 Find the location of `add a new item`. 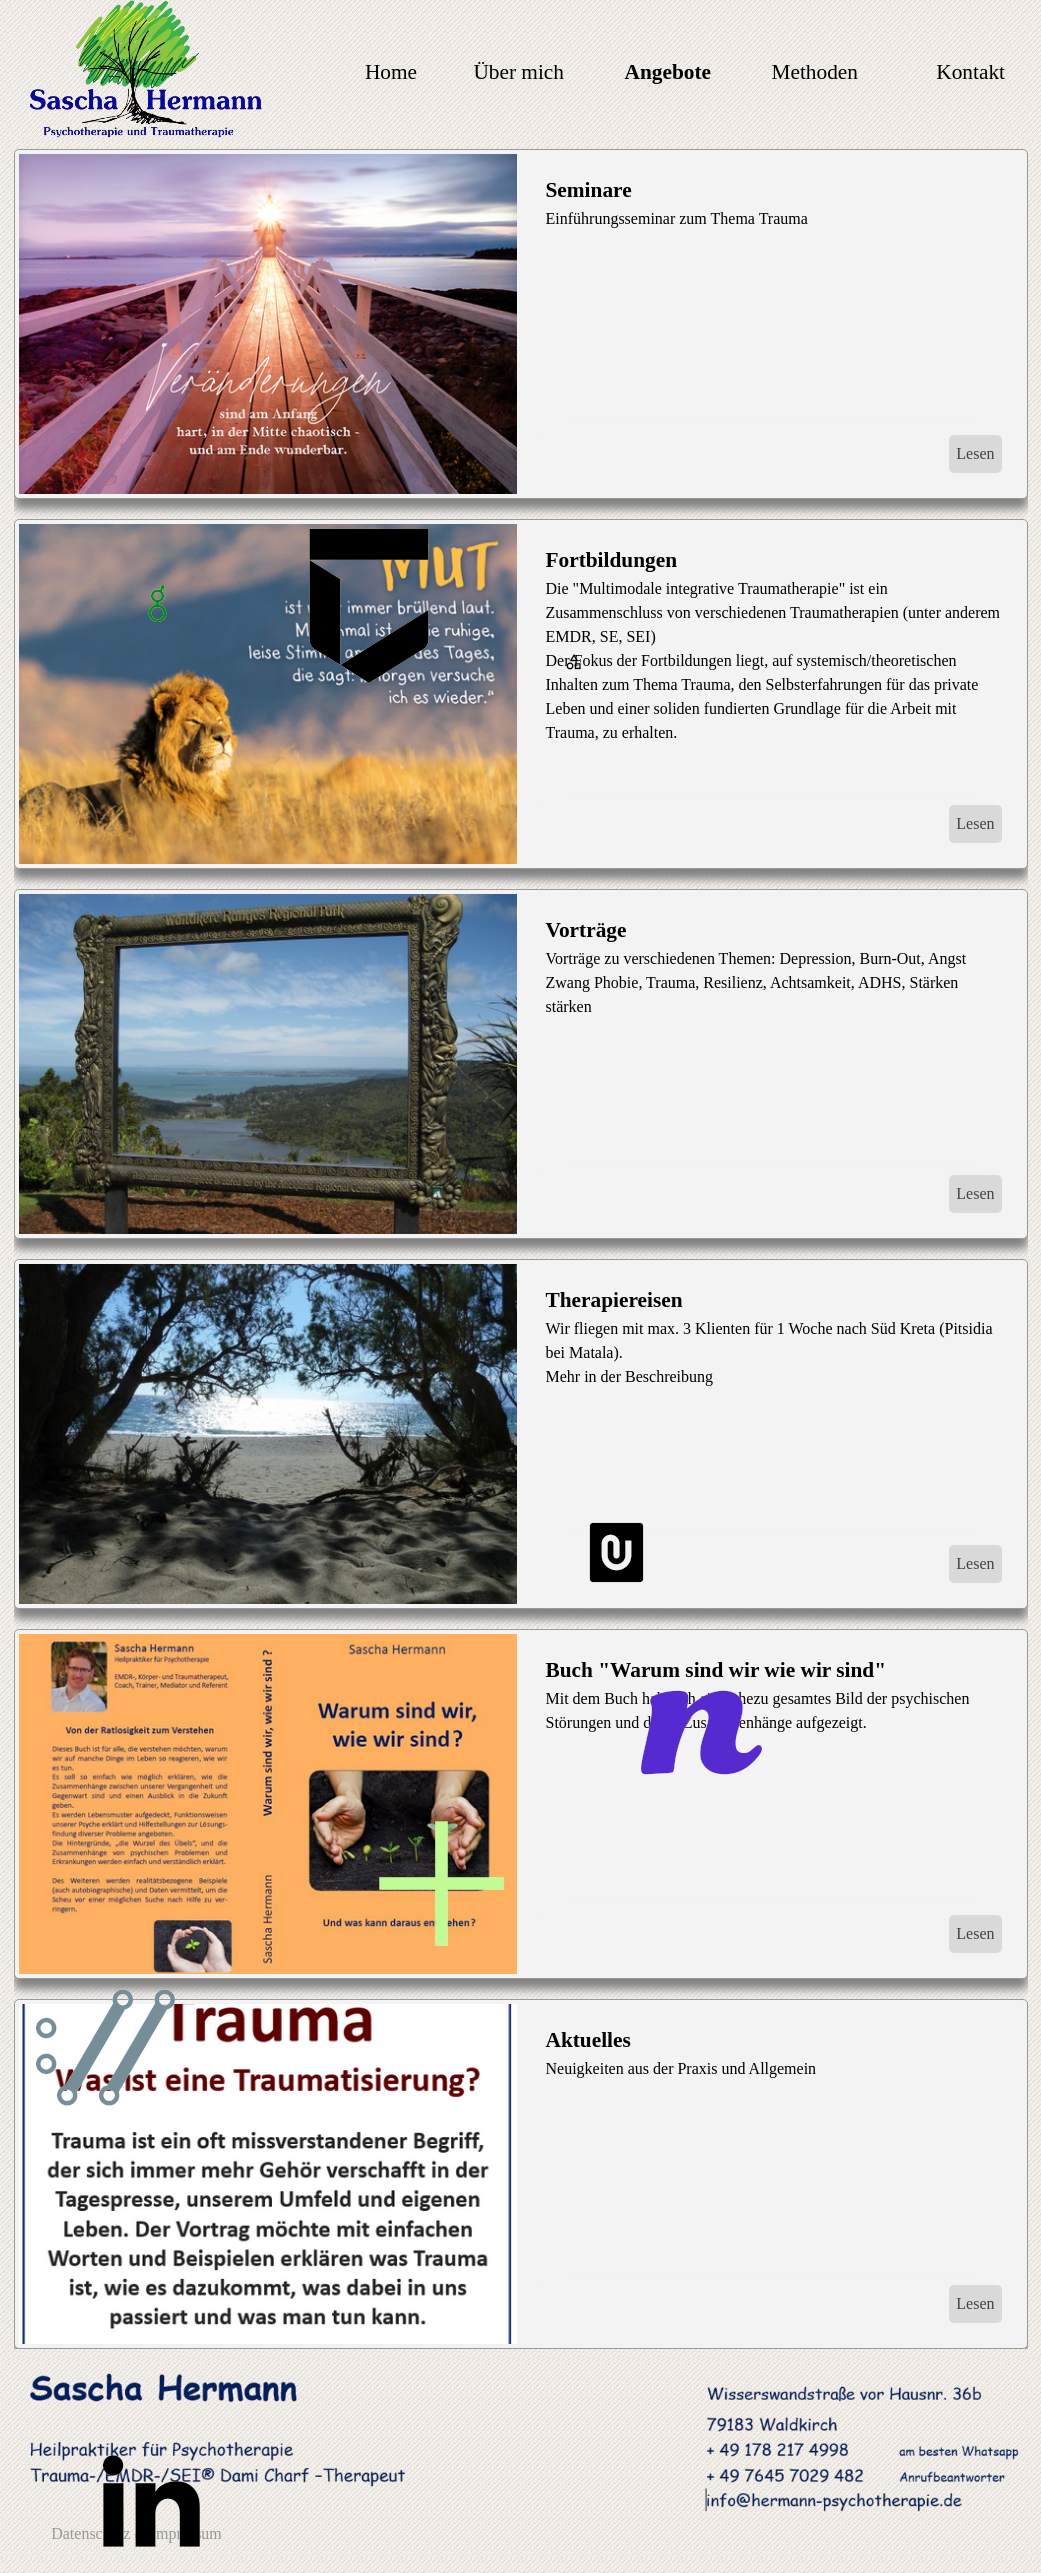

add a new item is located at coordinates (441, 1883).